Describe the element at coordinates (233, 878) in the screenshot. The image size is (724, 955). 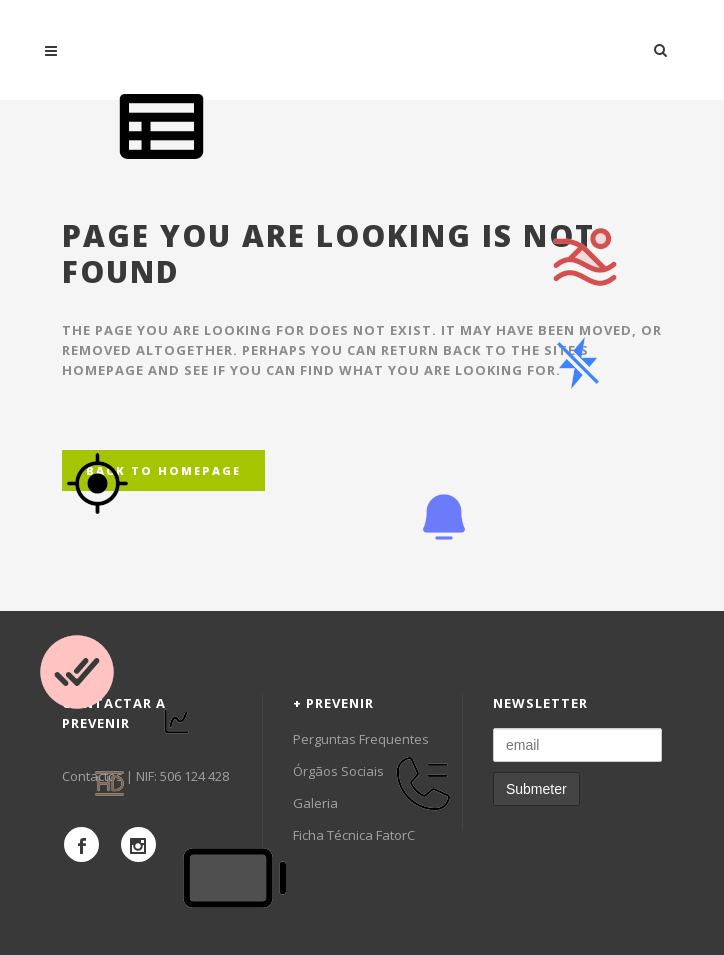
I see `indicates battery is empty or depleted` at that location.